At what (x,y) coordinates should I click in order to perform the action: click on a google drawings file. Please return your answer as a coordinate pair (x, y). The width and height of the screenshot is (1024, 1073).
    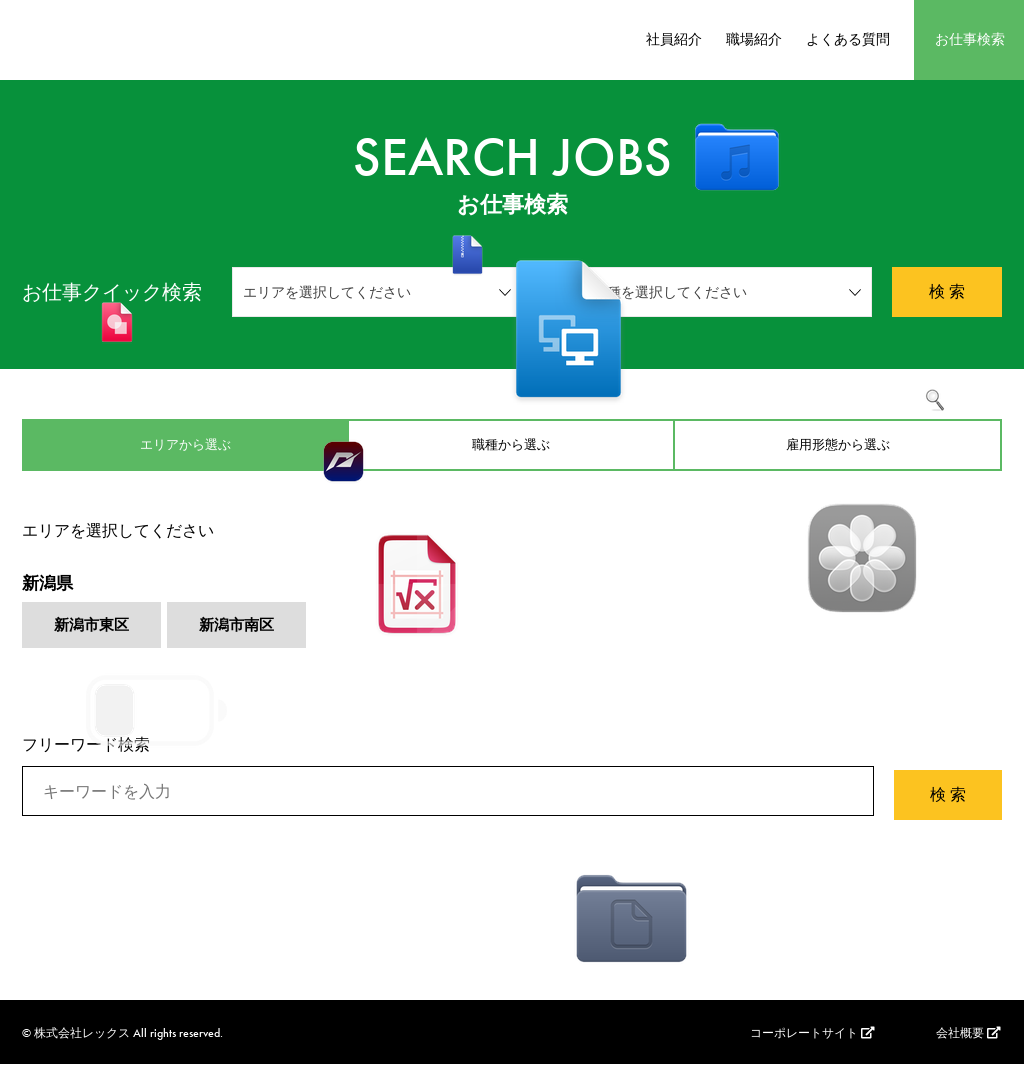
    Looking at the image, I should click on (117, 323).